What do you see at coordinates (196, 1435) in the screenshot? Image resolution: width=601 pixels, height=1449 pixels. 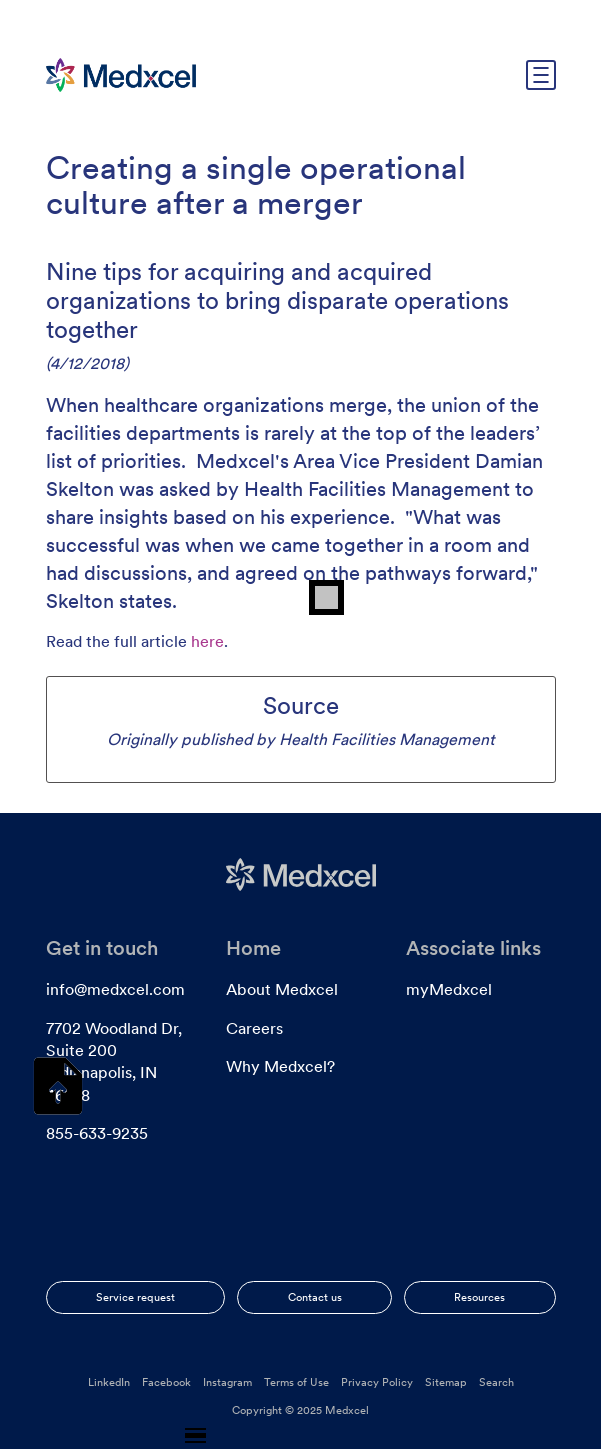 I see `switch to day view in calendar` at bounding box center [196, 1435].